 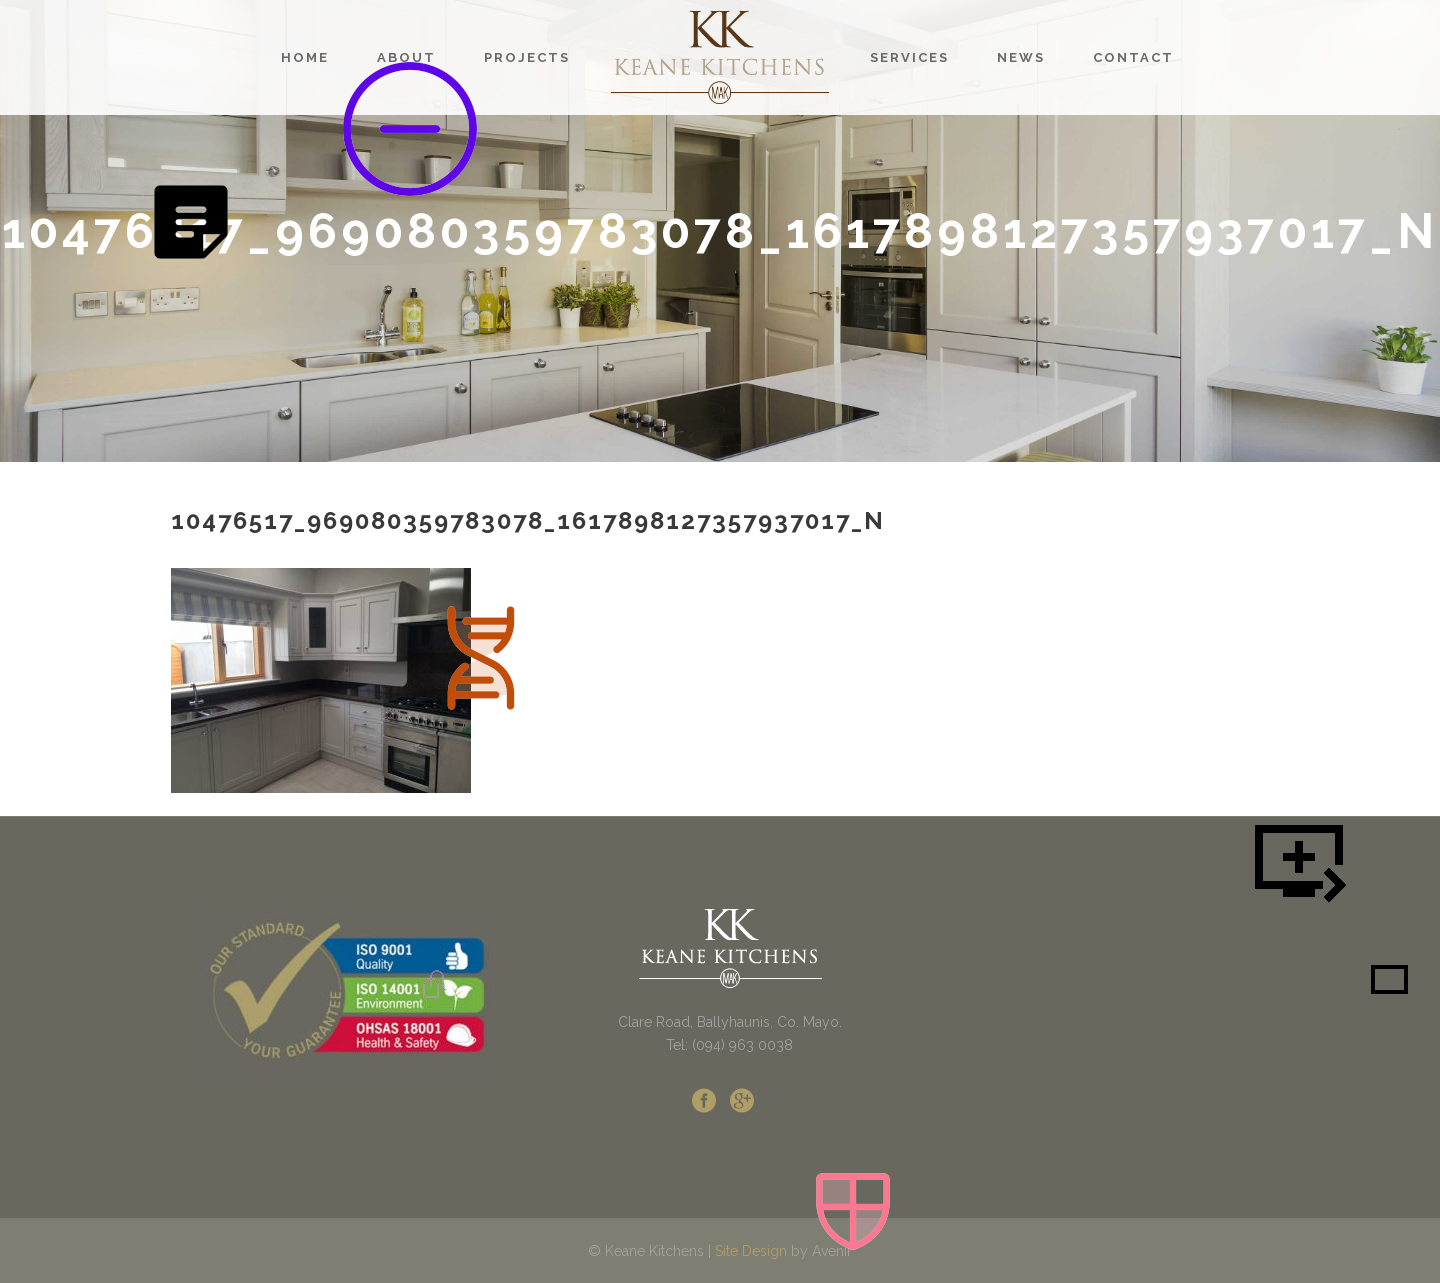 What do you see at coordinates (434, 985) in the screenshot?
I see `browse tea or hot beverage options` at bounding box center [434, 985].